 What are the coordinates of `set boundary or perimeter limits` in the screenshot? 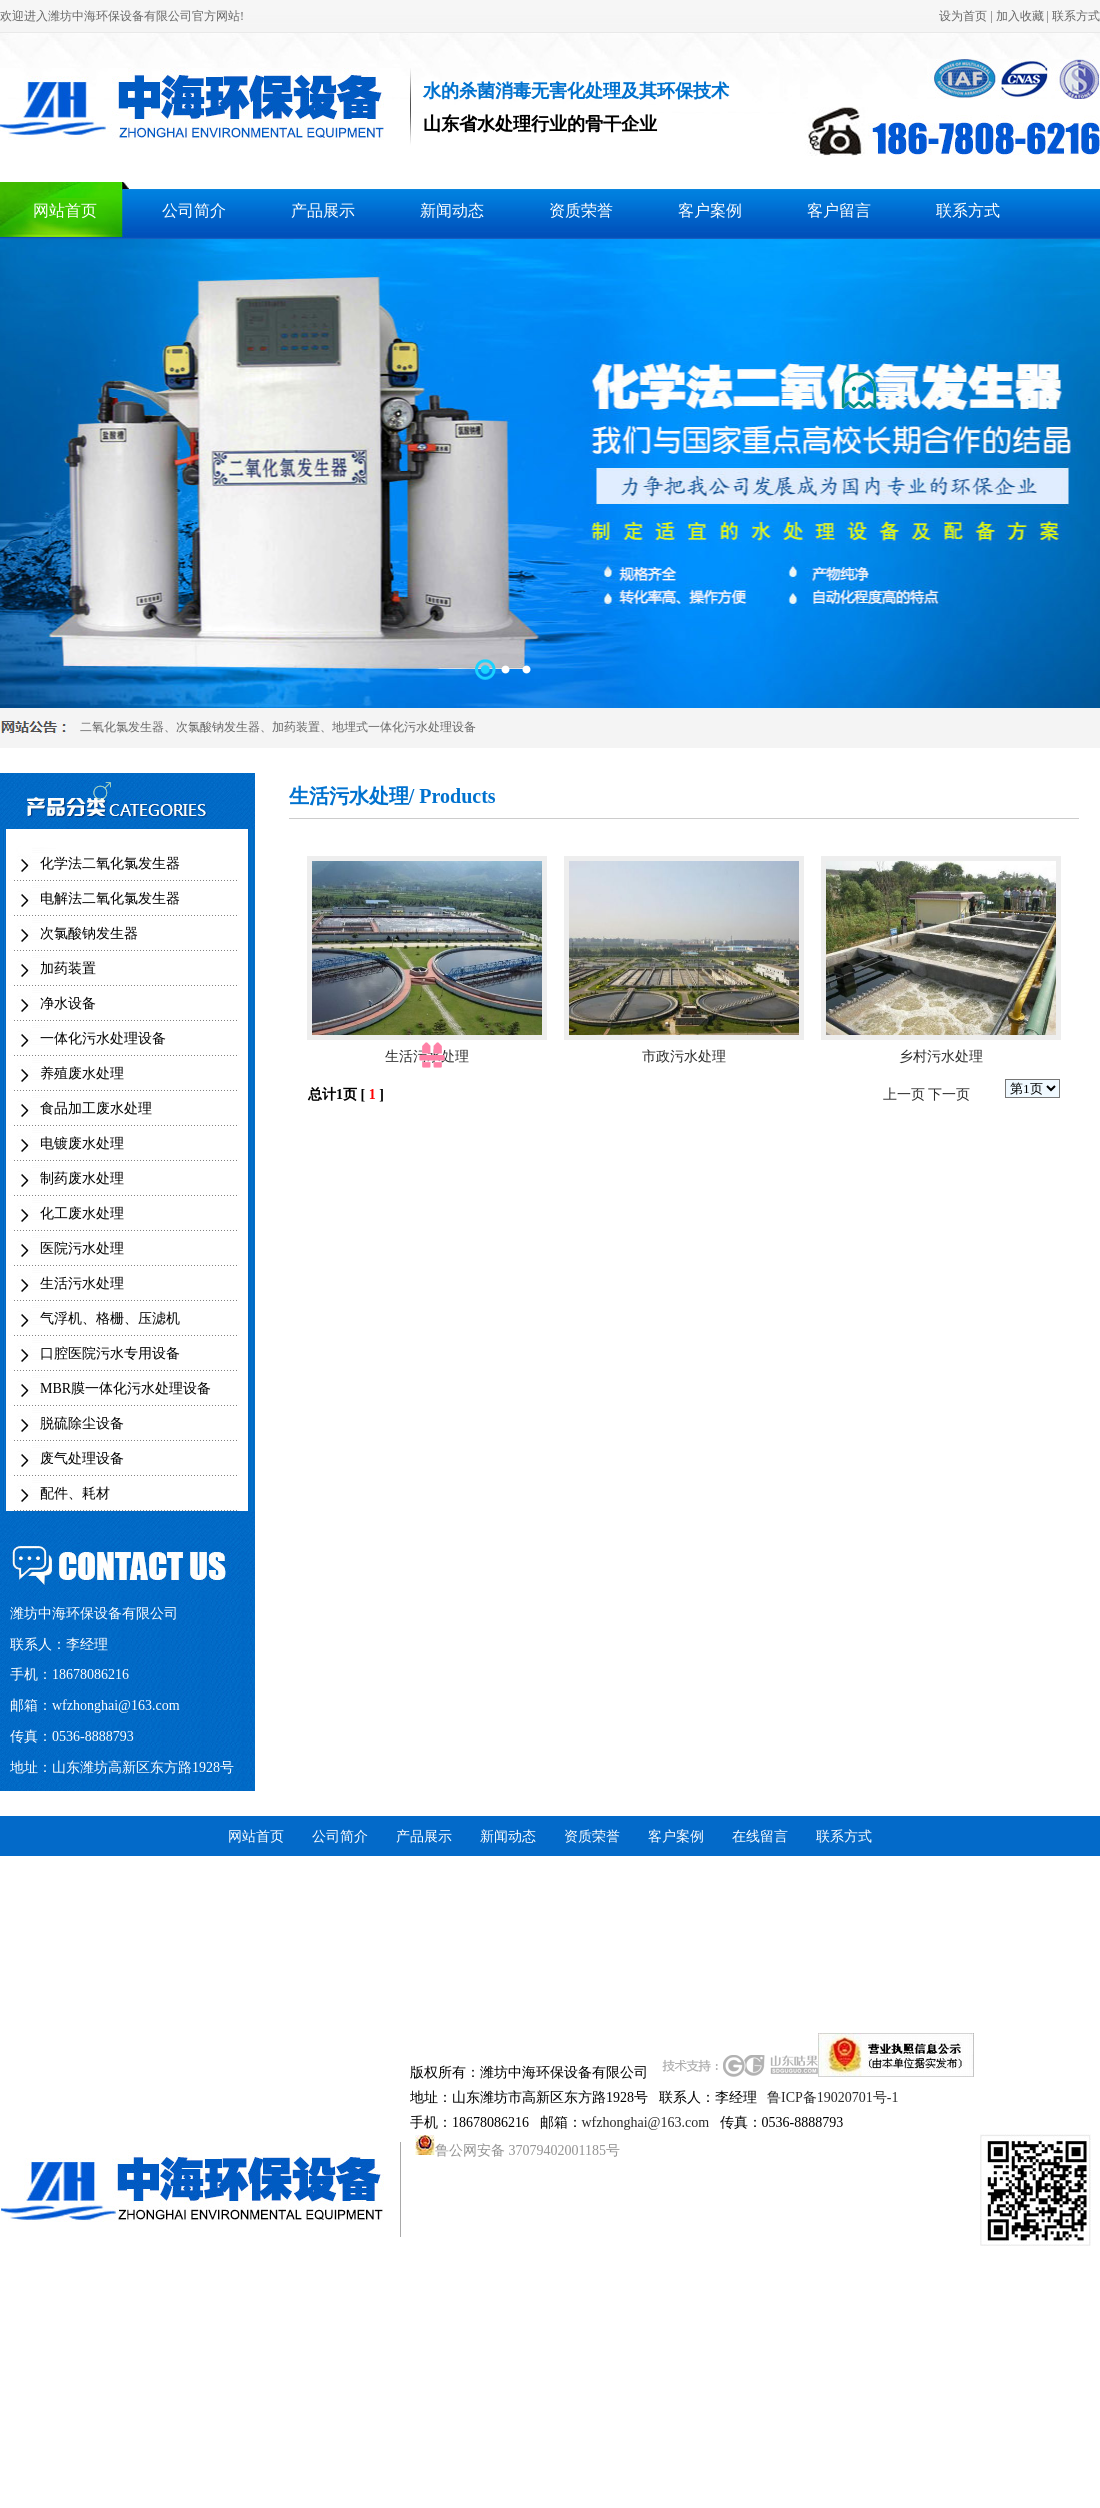 It's located at (432, 1055).